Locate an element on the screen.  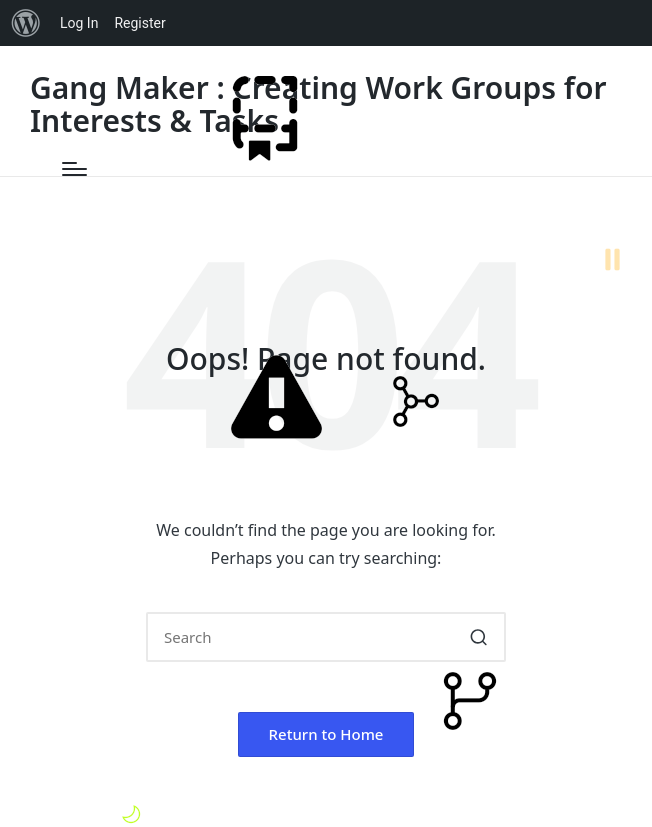
switch to dark mode is located at coordinates (131, 814).